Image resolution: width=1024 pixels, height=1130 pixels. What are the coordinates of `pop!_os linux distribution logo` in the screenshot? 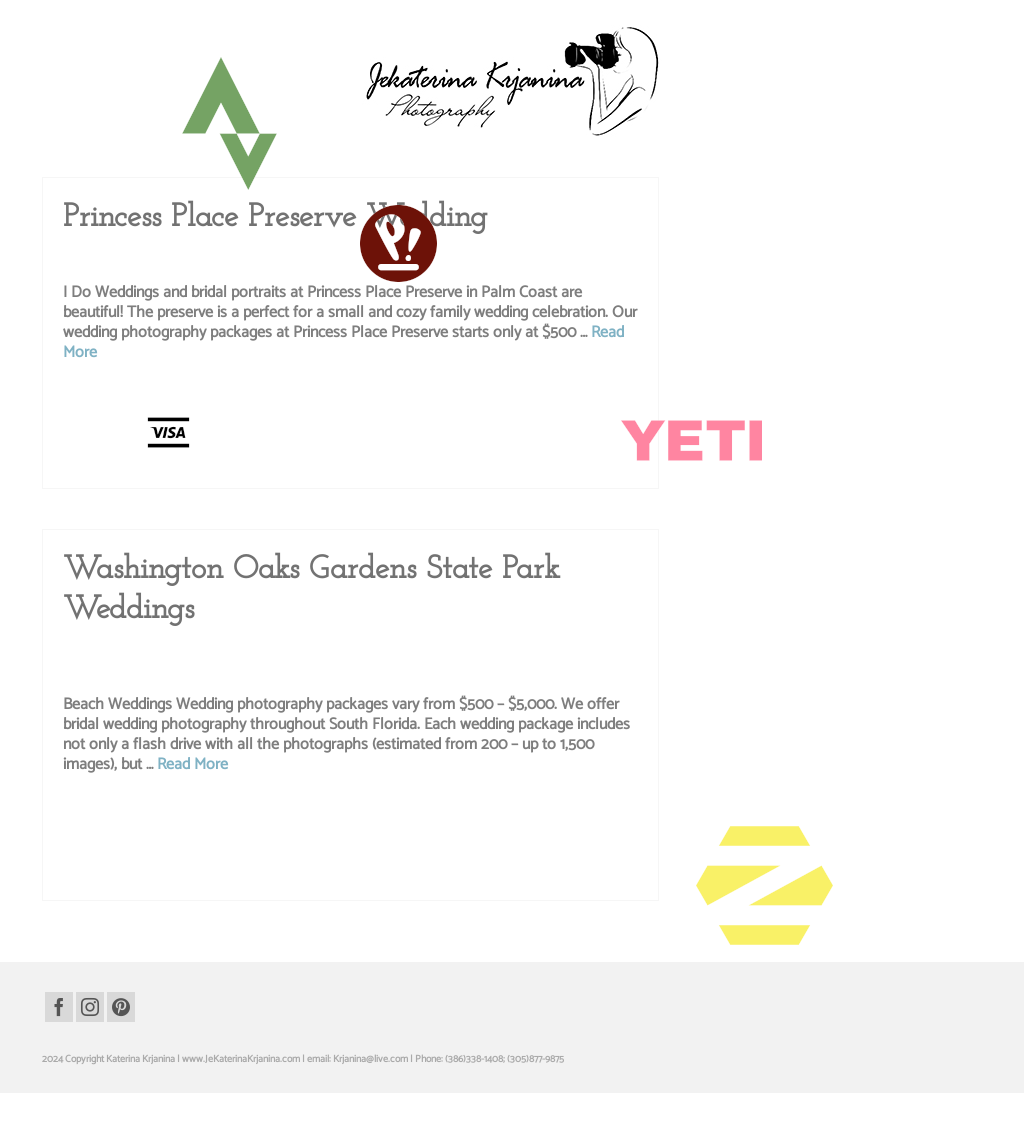 It's located at (398, 243).